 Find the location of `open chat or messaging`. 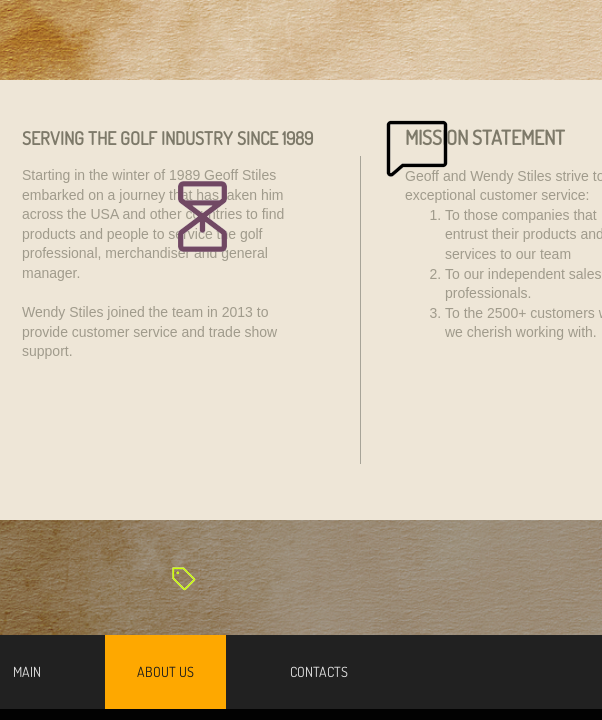

open chat or messaging is located at coordinates (417, 144).